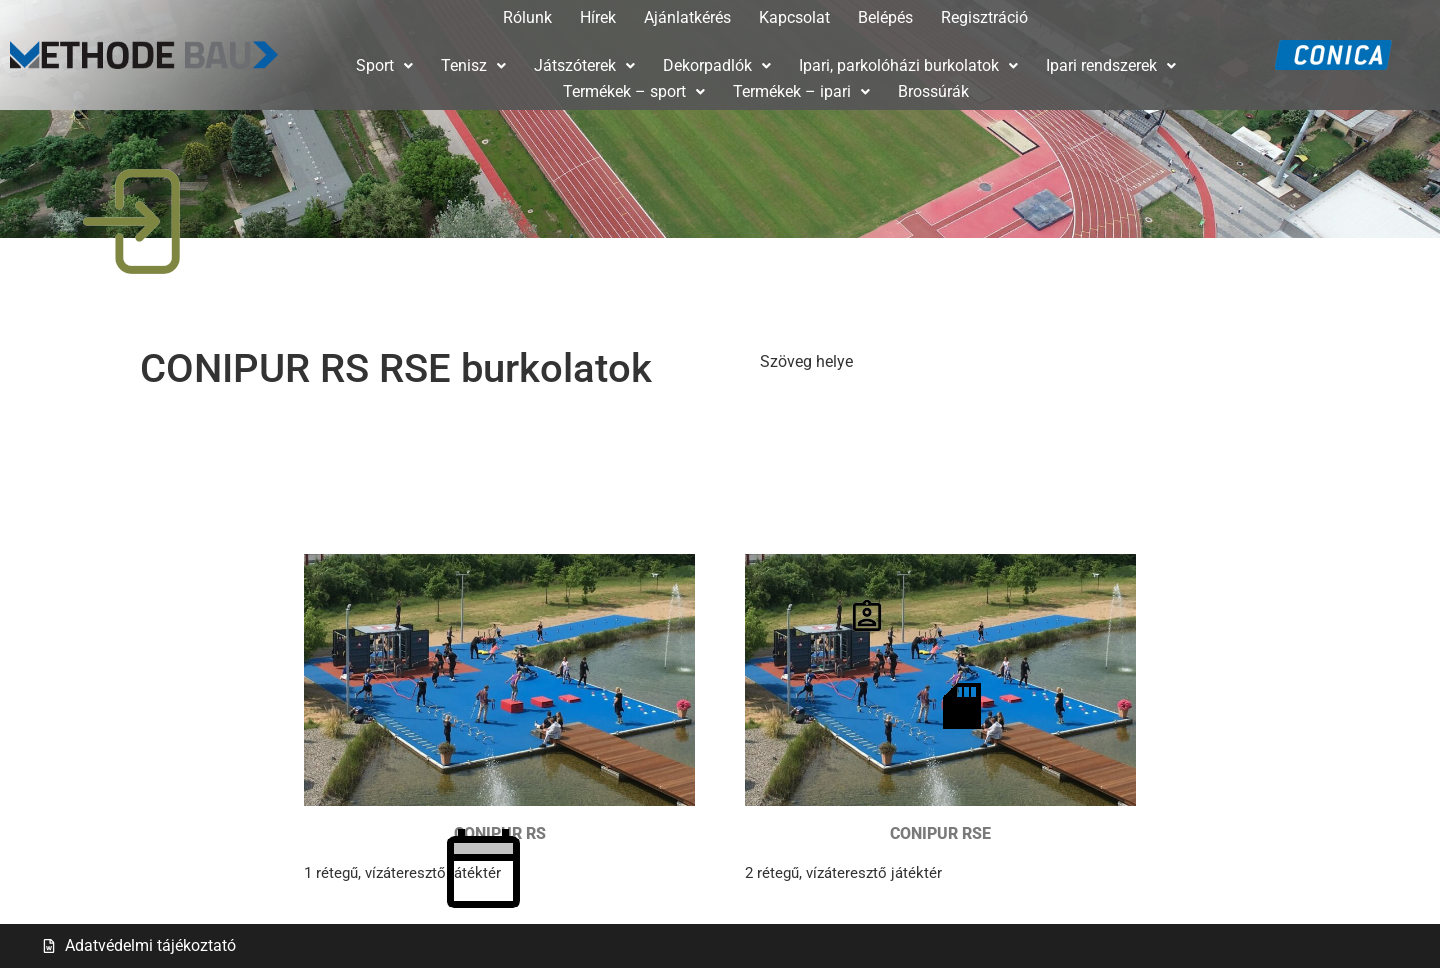  I want to click on view assigned user profile, so click(867, 617).